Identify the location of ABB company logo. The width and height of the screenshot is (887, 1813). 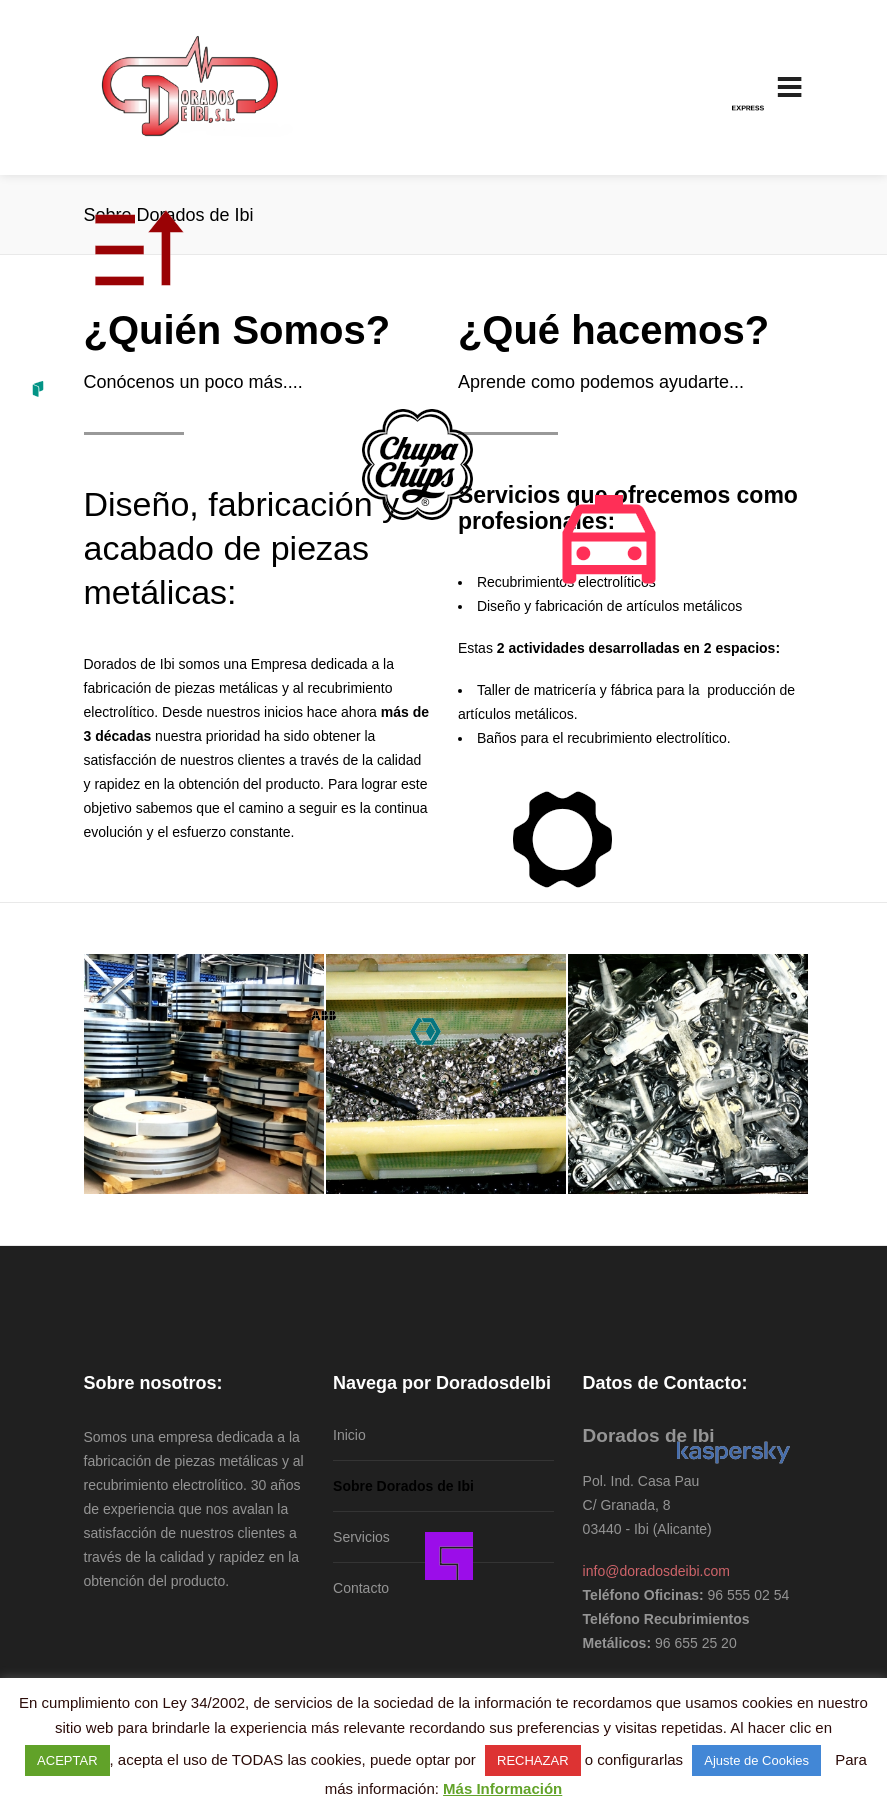
(323, 1015).